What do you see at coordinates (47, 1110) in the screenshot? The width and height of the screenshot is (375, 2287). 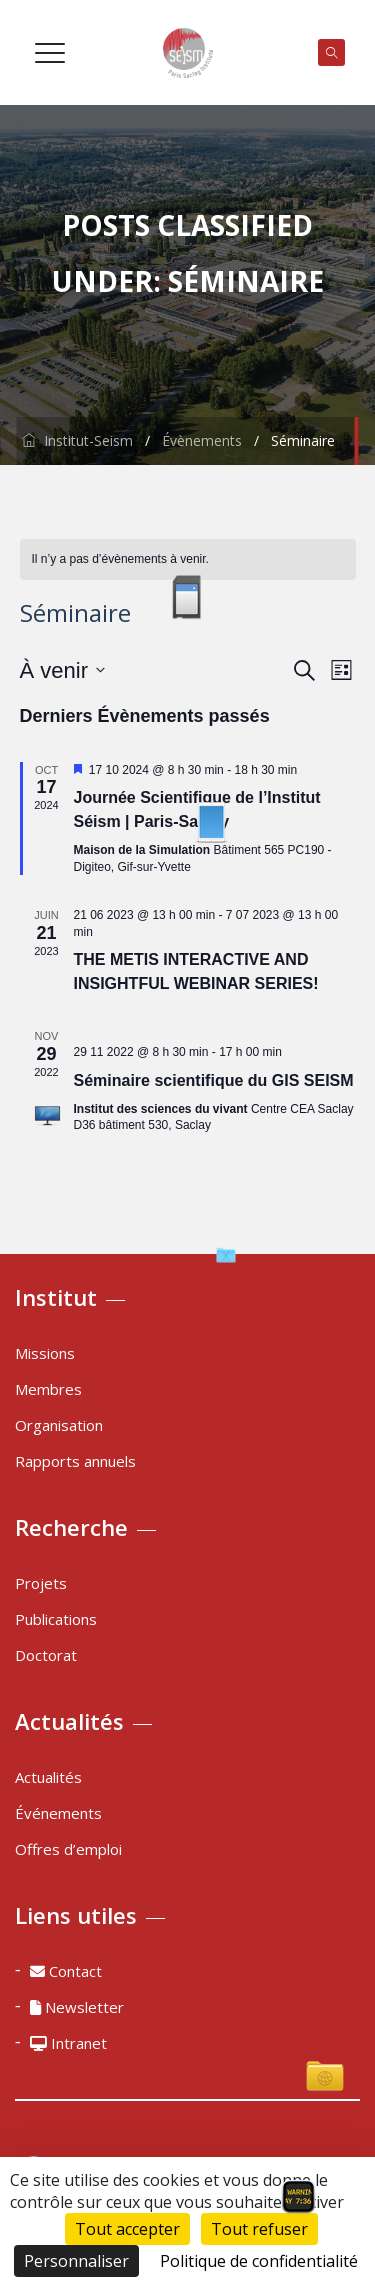 I see `external display or monitor device` at bounding box center [47, 1110].